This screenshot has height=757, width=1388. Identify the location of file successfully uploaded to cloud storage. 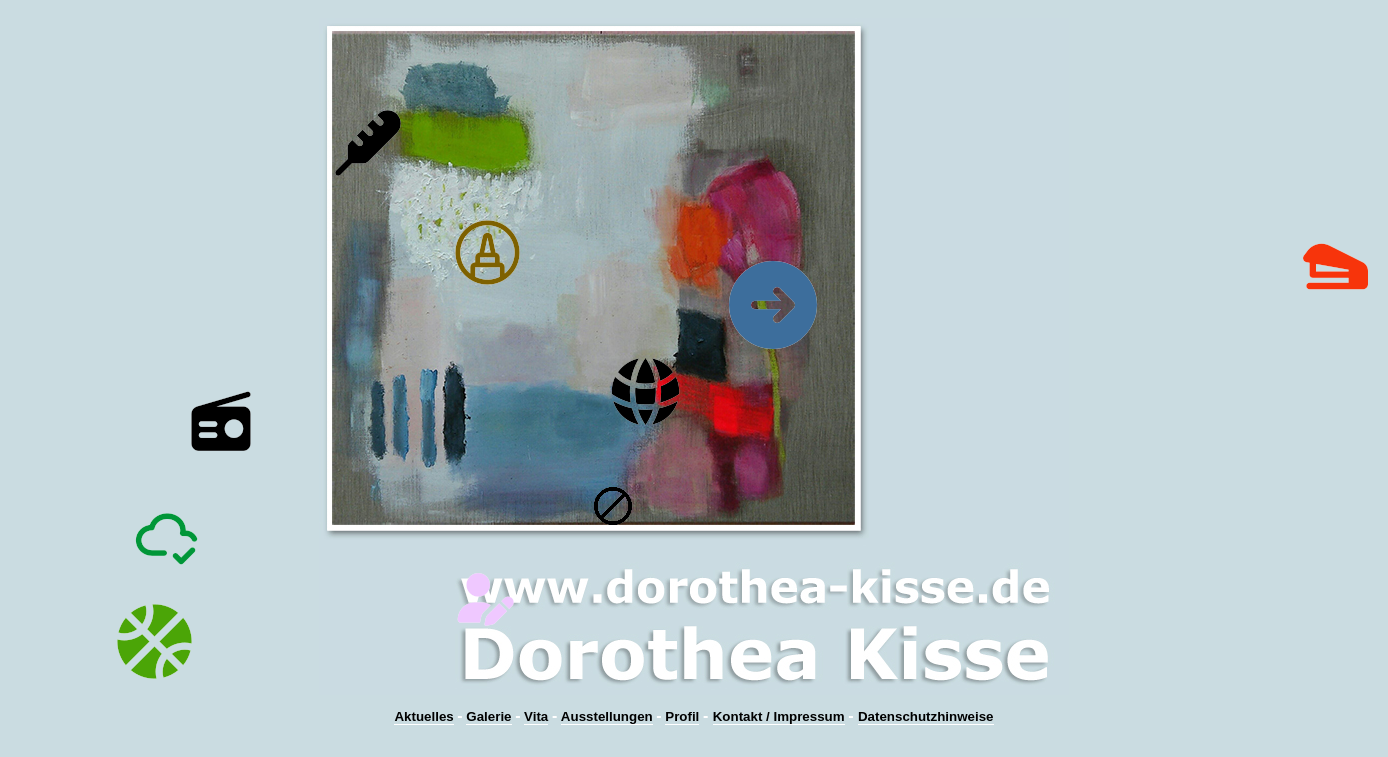
(167, 536).